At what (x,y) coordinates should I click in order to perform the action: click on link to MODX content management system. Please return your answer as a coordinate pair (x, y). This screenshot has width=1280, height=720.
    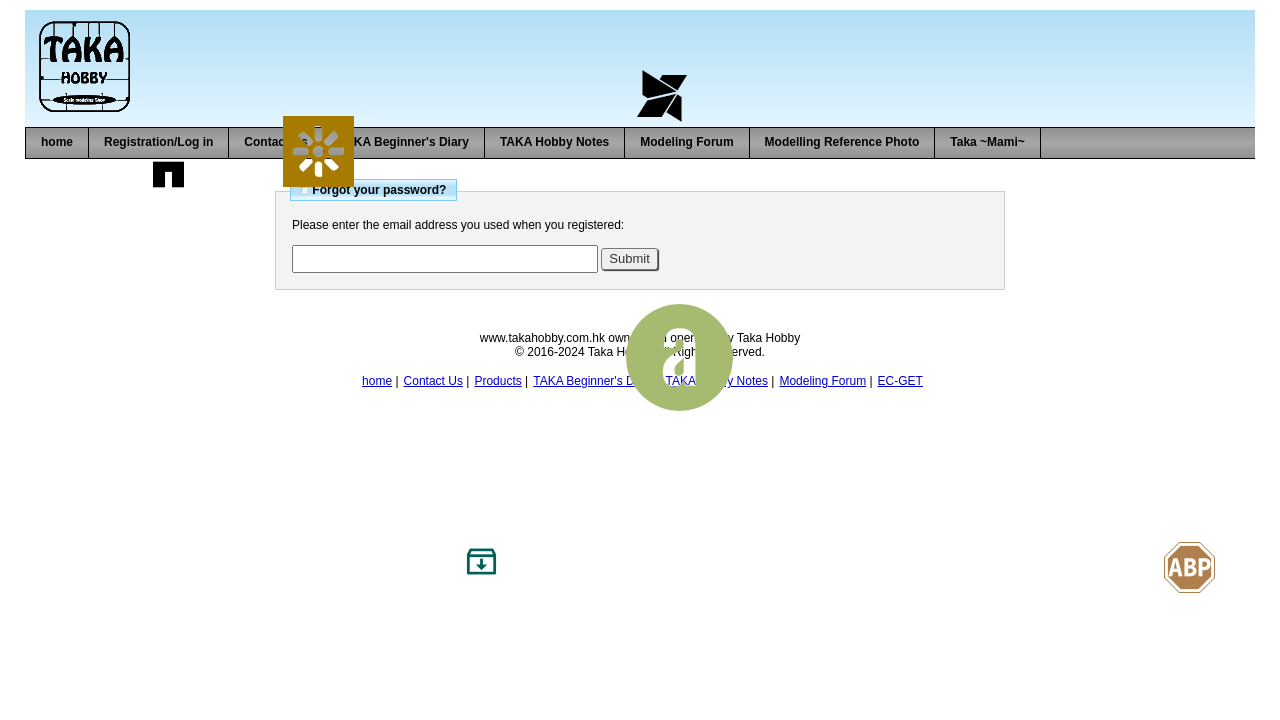
    Looking at the image, I should click on (662, 96).